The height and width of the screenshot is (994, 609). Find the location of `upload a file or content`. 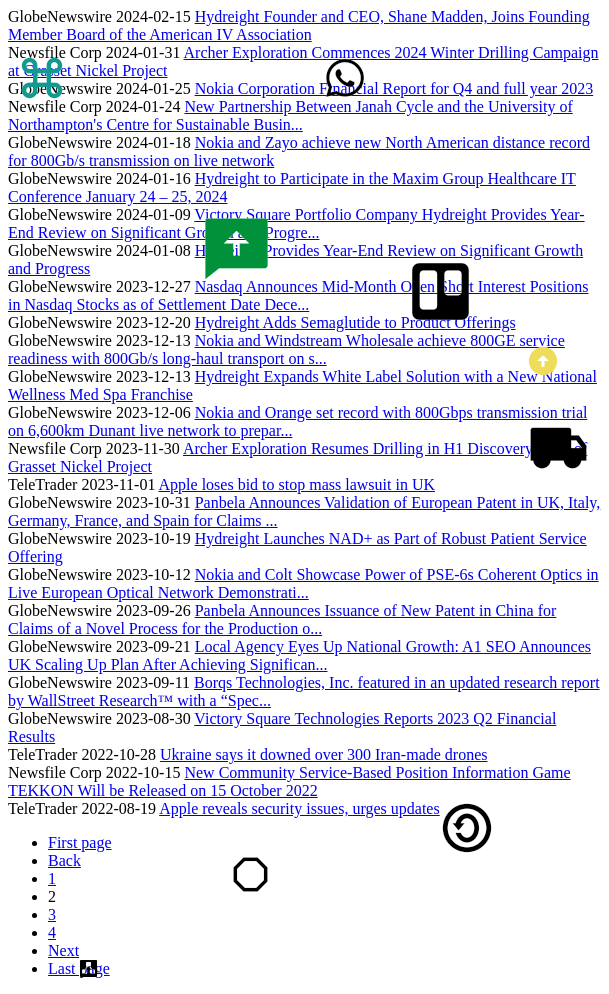

upload a file or content is located at coordinates (543, 361).